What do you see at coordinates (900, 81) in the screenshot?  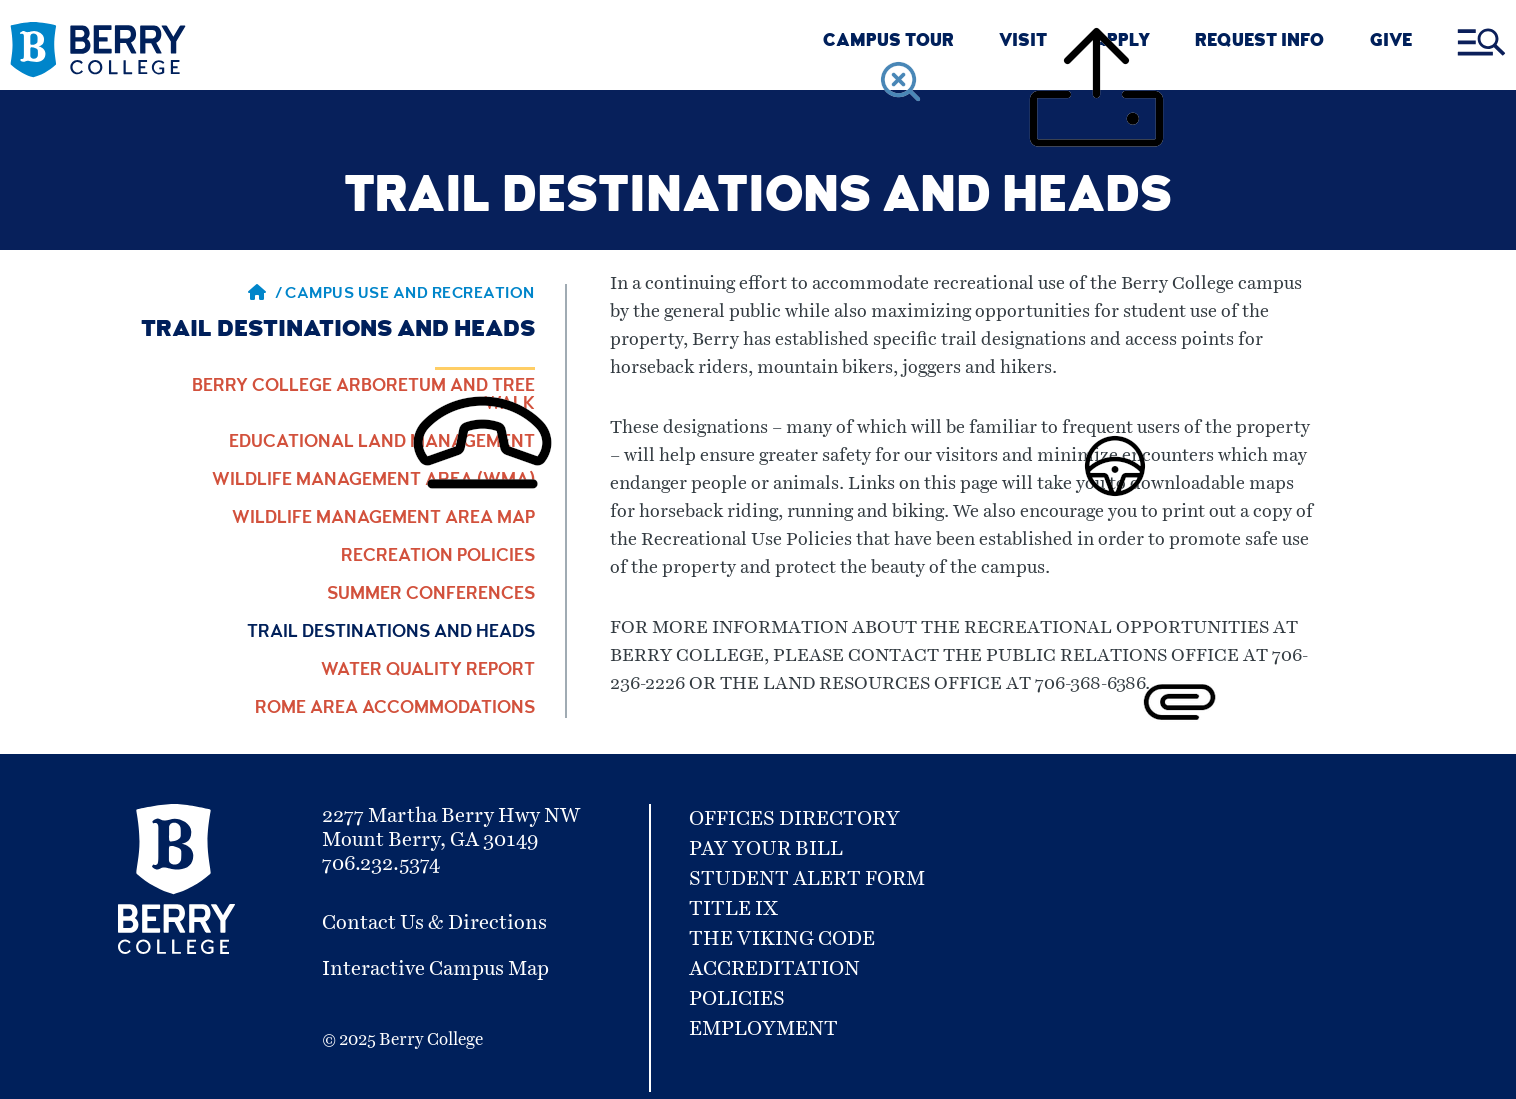 I see `clear search query` at bounding box center [900, 81].